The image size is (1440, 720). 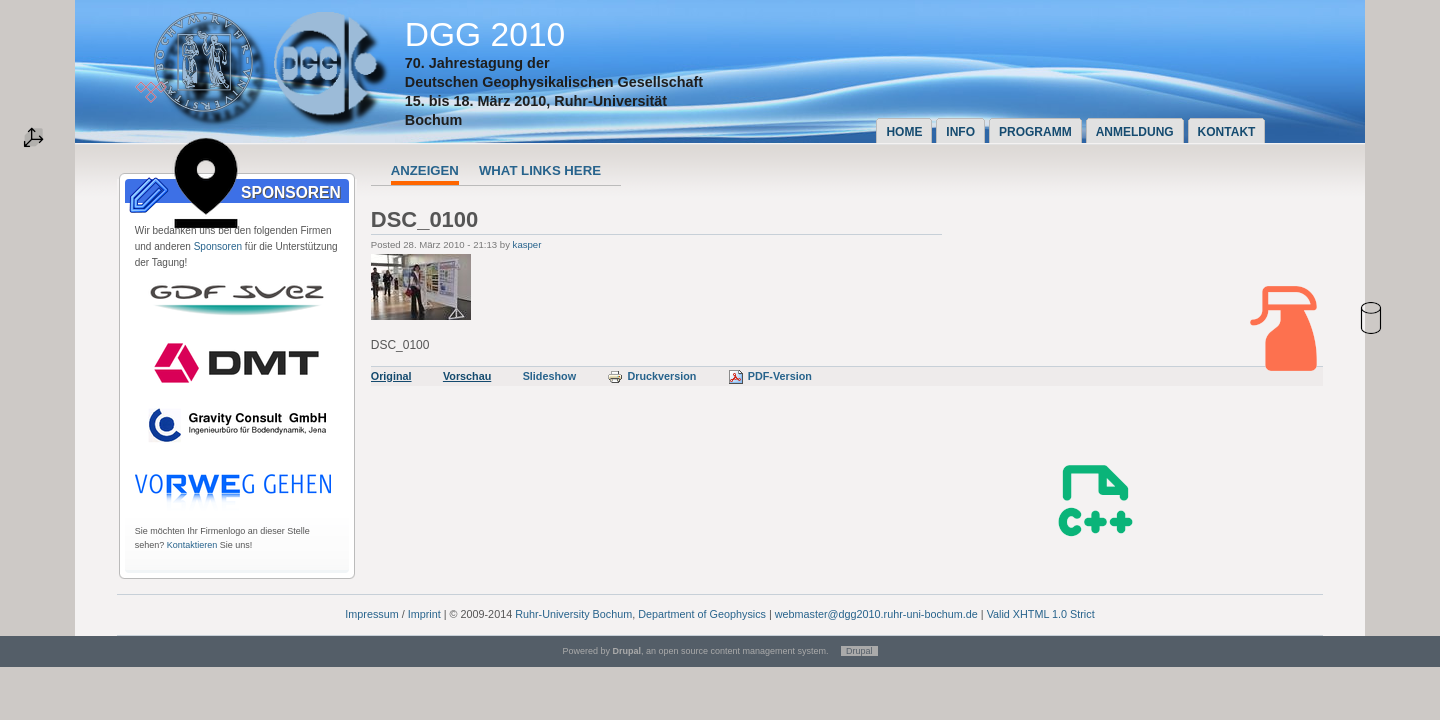 I want to click on access cleaning or maintenance tools, so click(x=1286, y=328).